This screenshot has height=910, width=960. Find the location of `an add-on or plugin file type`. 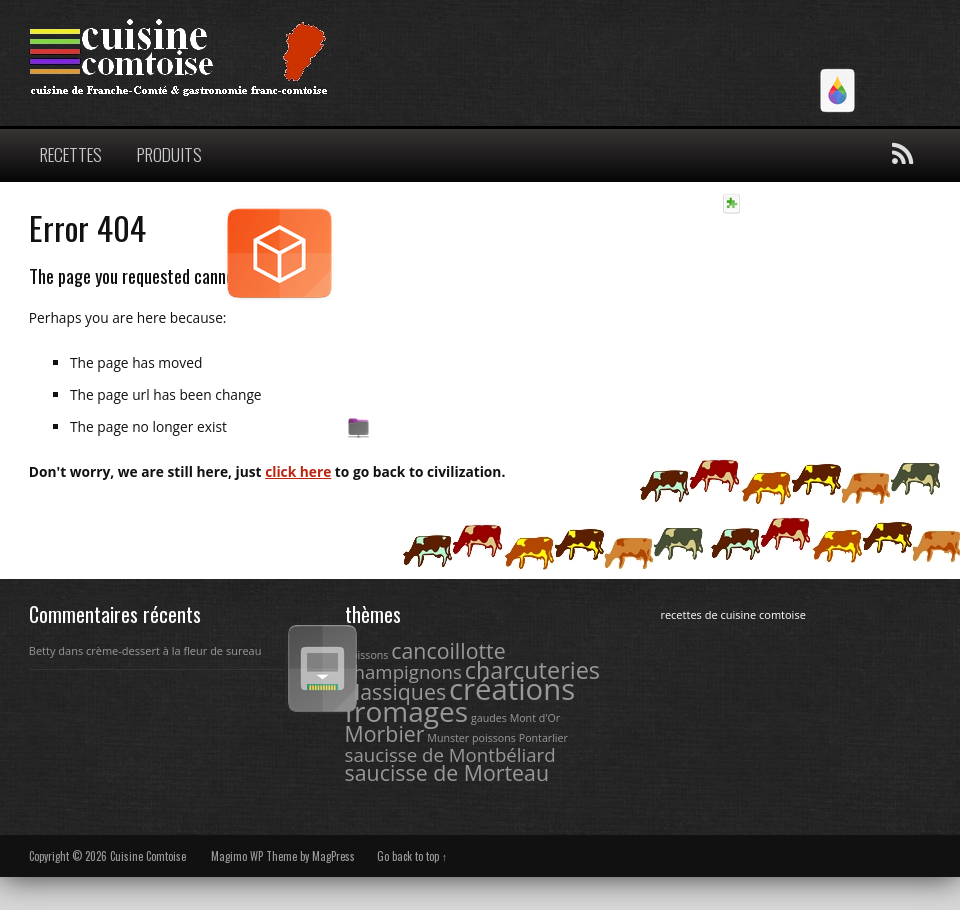

an add-on or plugin file type is located at coordinates (731, 203).